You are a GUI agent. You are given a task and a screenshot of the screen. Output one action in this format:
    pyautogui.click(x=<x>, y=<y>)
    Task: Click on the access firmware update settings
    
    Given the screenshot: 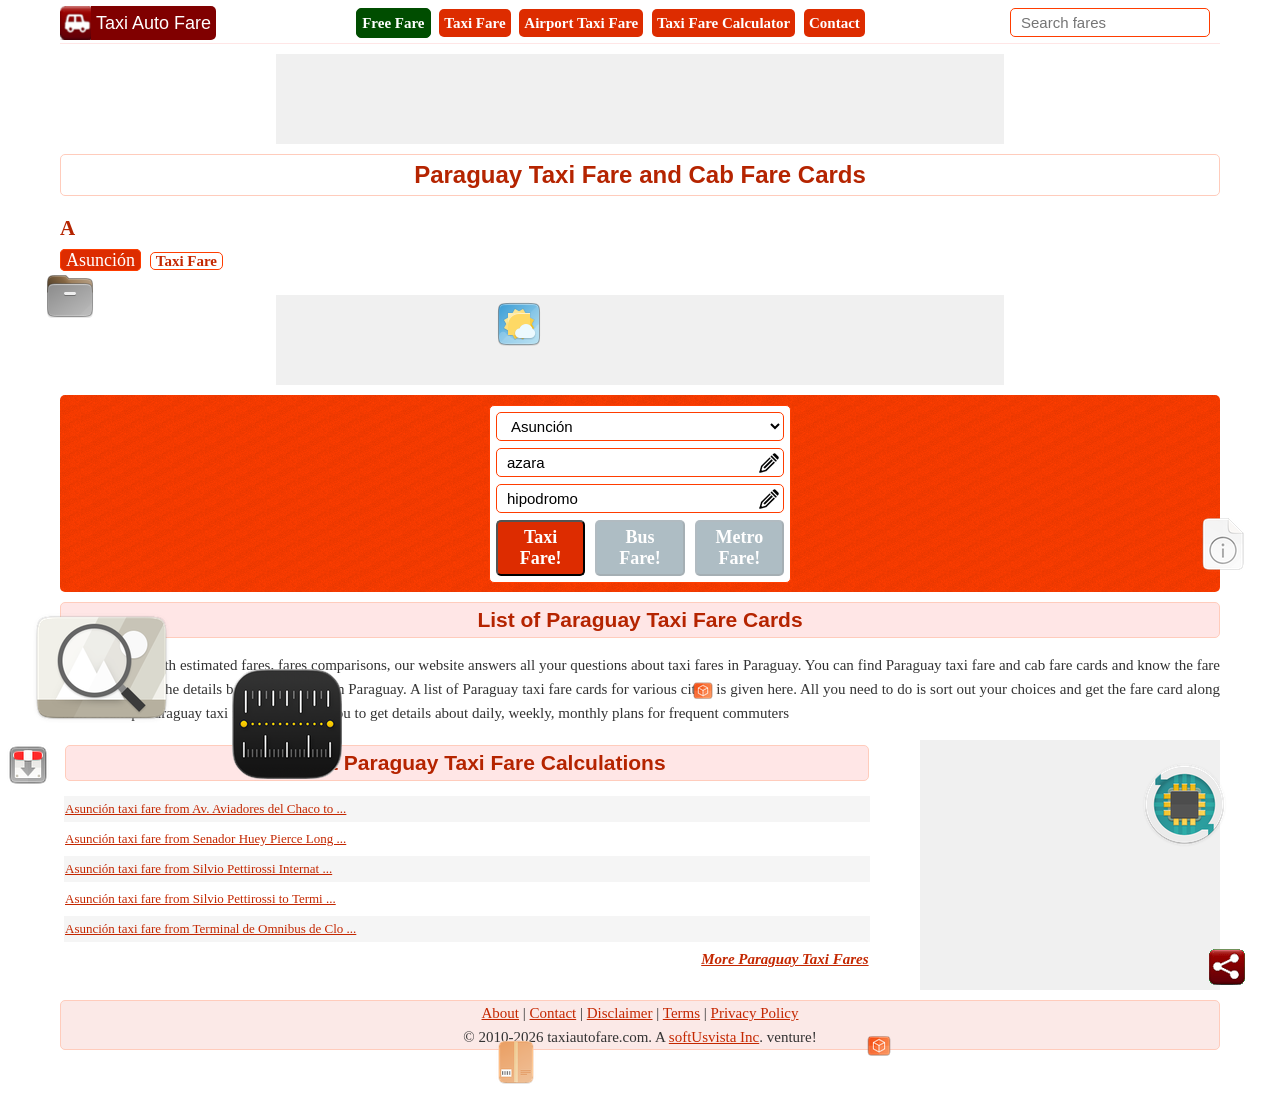 What is the action you would take?
    pyautogui.click(x=1184, y=804)
    